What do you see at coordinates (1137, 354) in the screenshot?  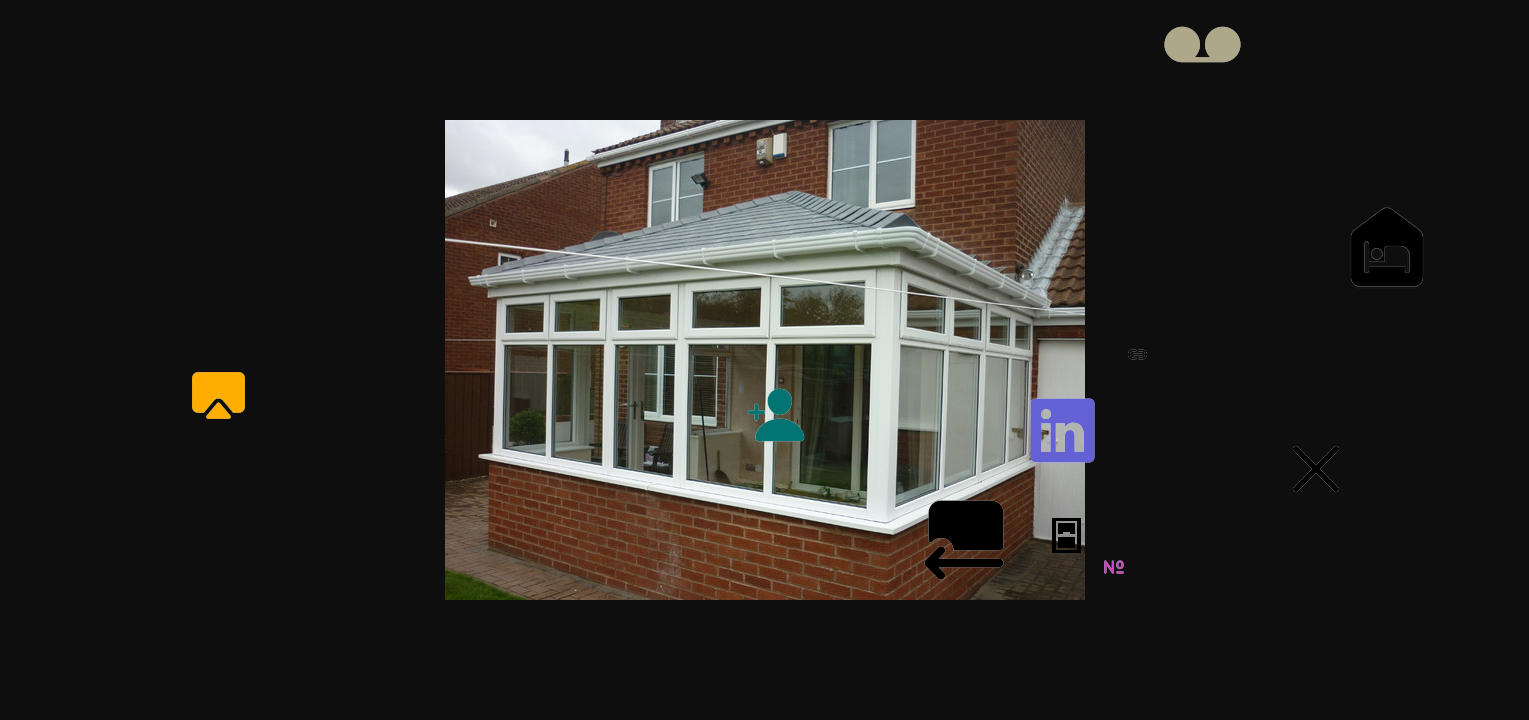 I see `copy or share a link` at bounding box center [1137, 354].